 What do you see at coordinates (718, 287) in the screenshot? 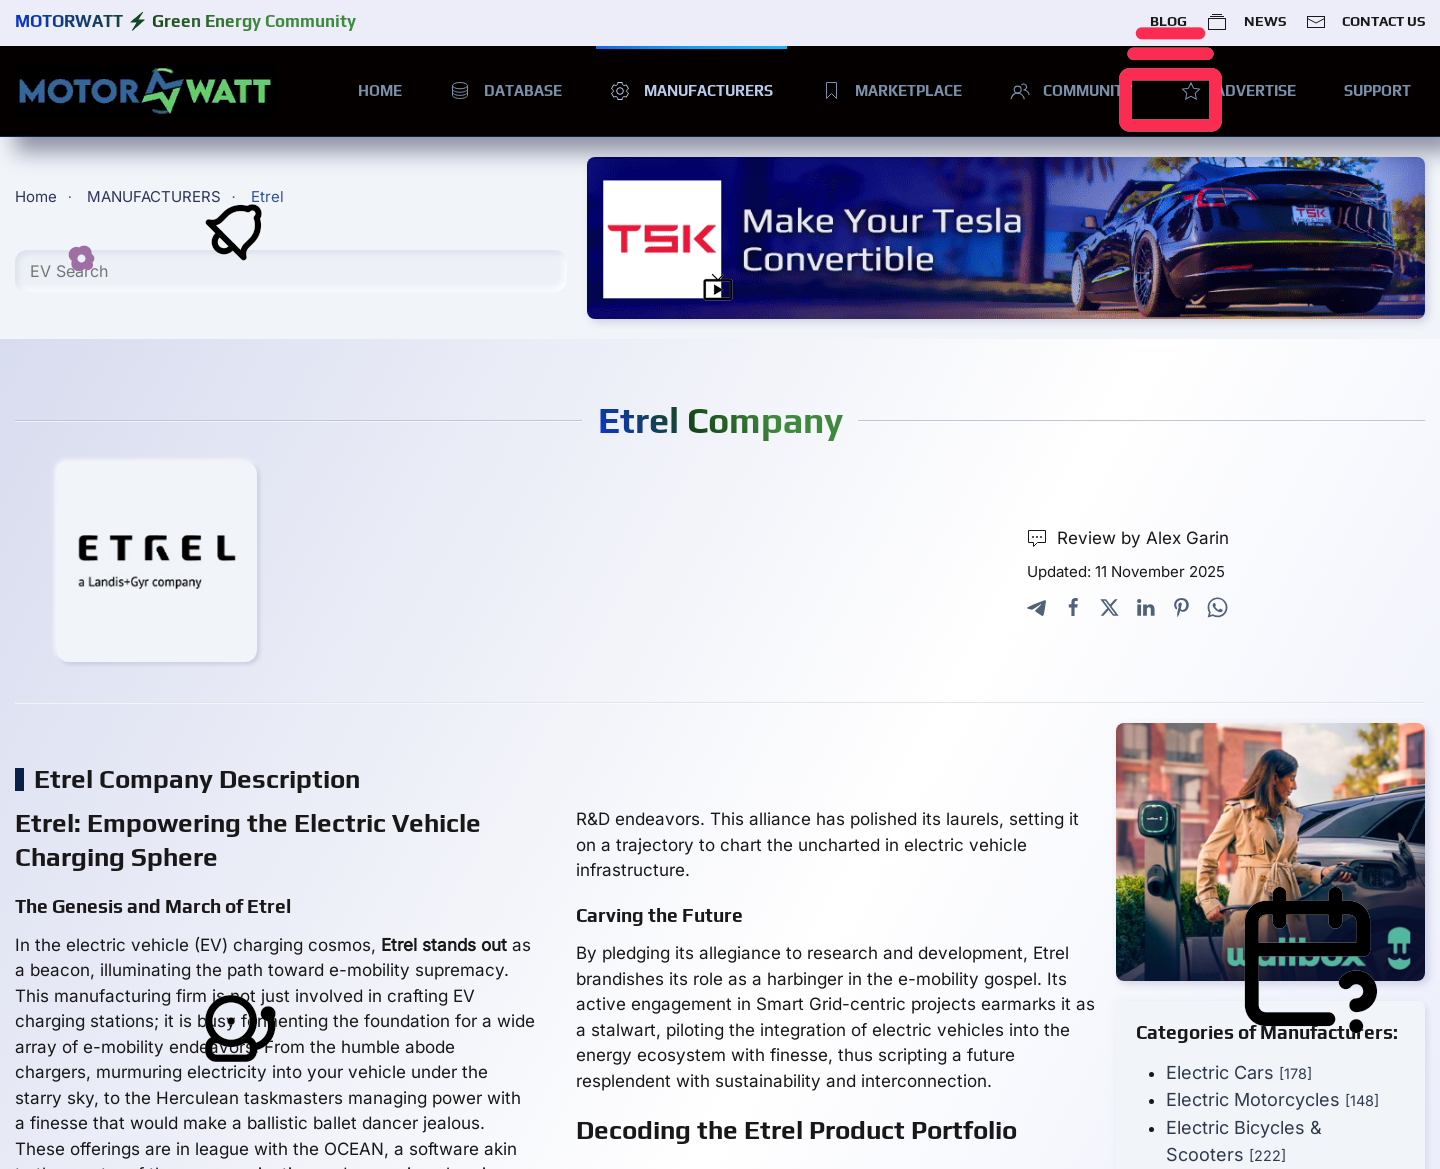
I see `watch live television or streaming content` at bounding box center [718, 287].